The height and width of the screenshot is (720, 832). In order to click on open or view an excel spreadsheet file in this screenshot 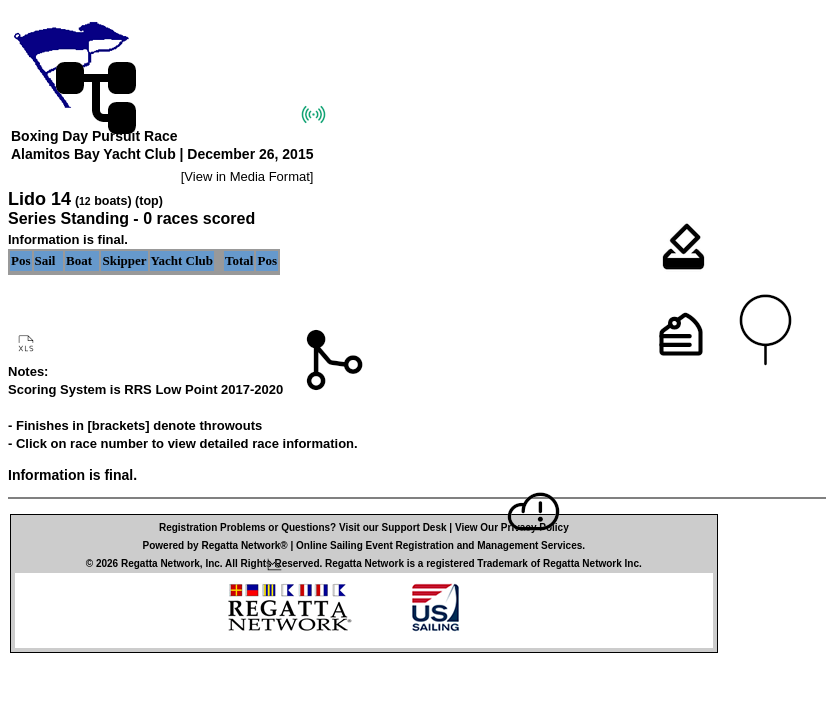, I will do `click(26, 344)`.